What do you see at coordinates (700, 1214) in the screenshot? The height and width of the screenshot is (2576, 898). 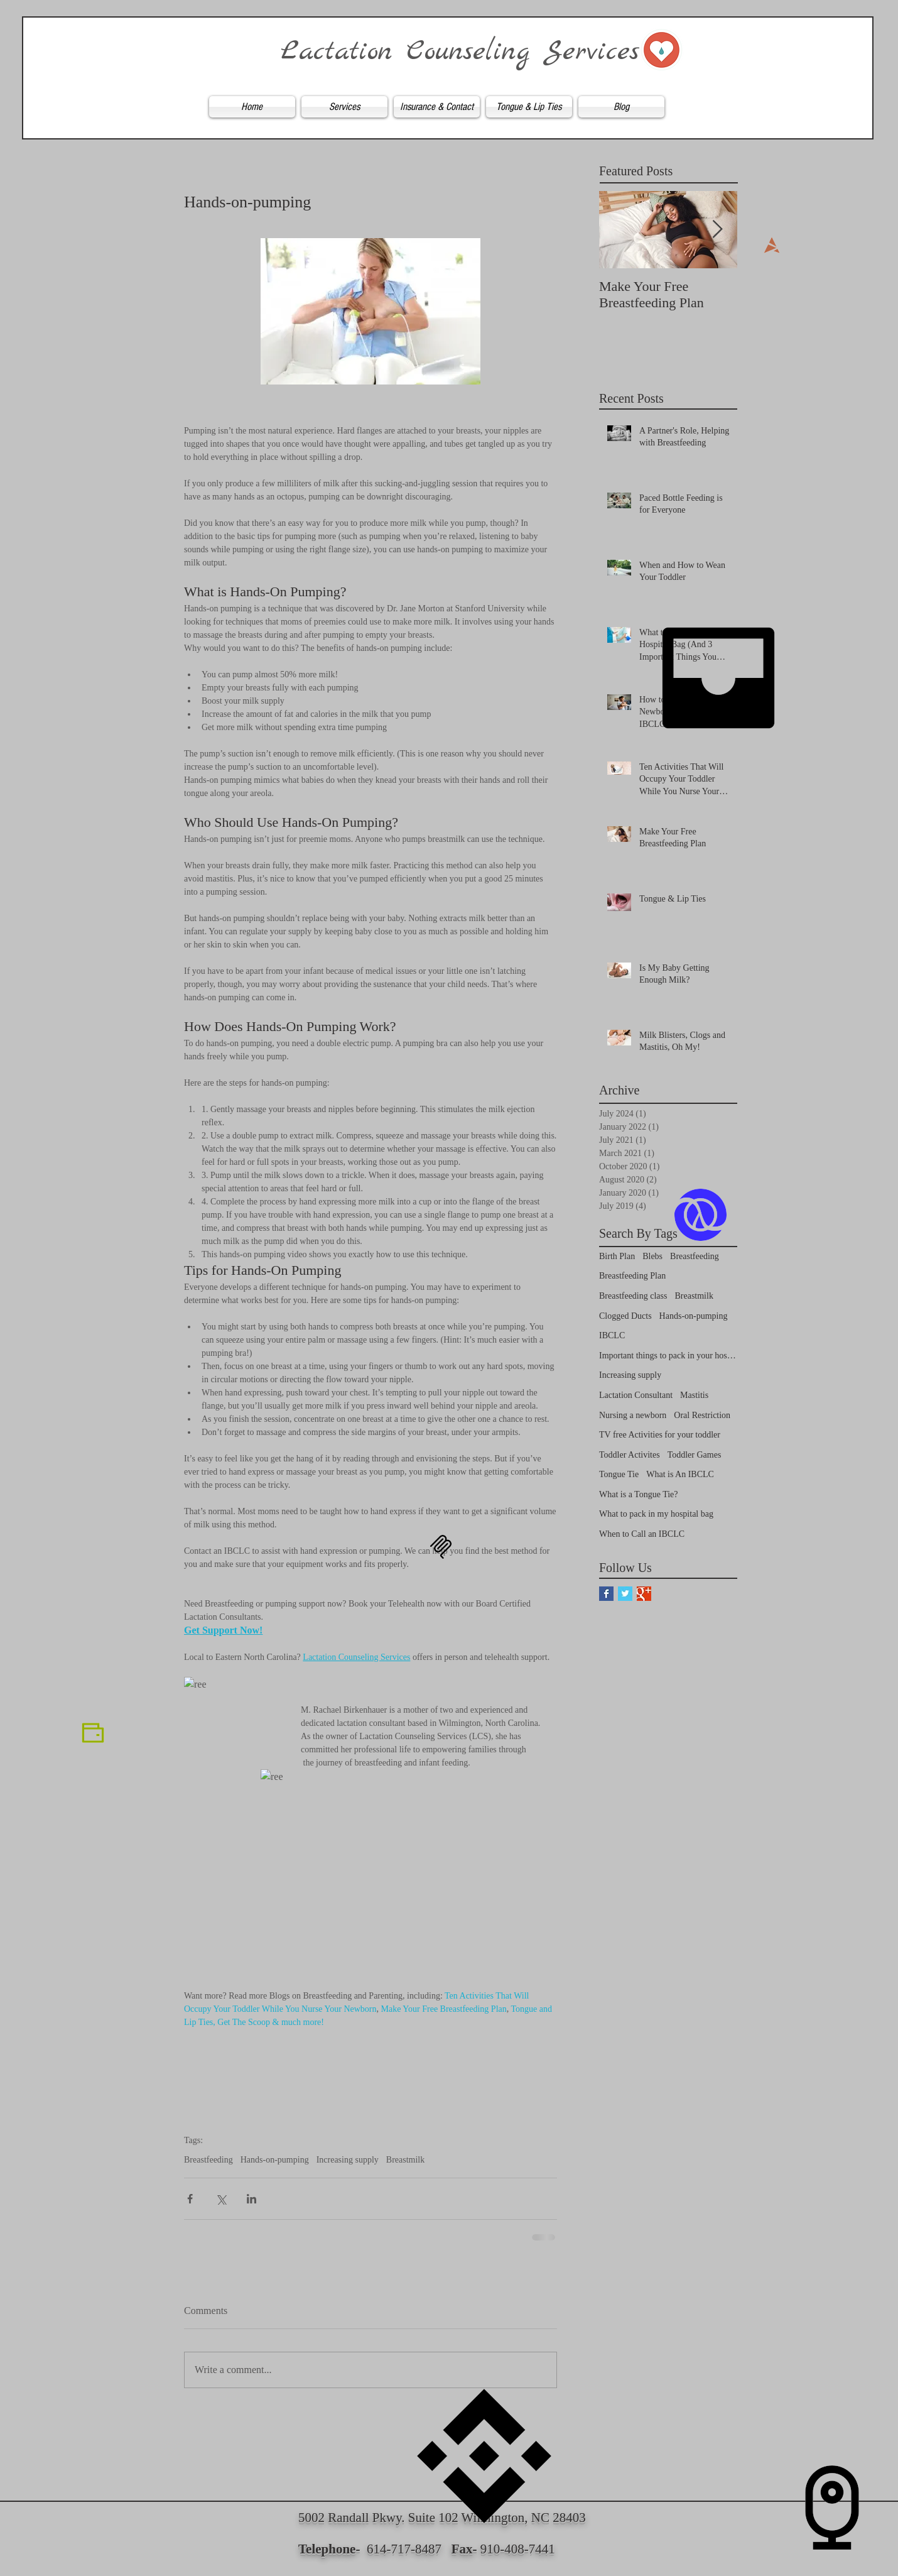 I see `clojure programming language logo` at bounding box center [700, 1214].